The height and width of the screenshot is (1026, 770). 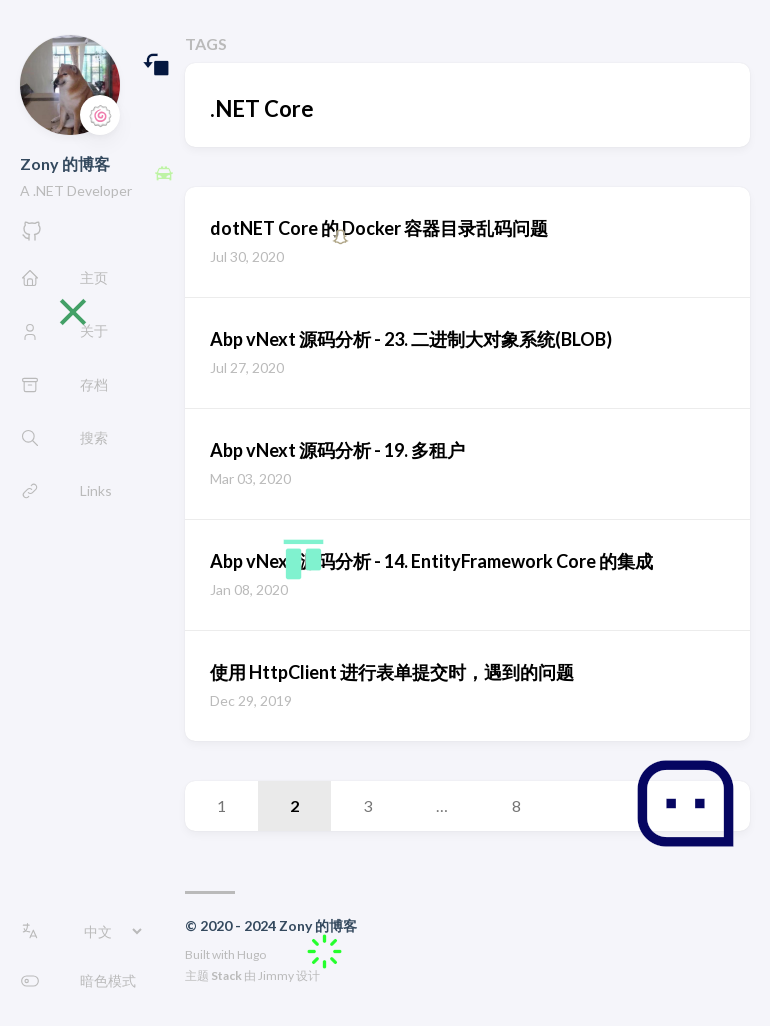 What do you see at coordinates (685, 803) in the screenshot?
I see `open messaging or chat` at bounding box center [685, 803].